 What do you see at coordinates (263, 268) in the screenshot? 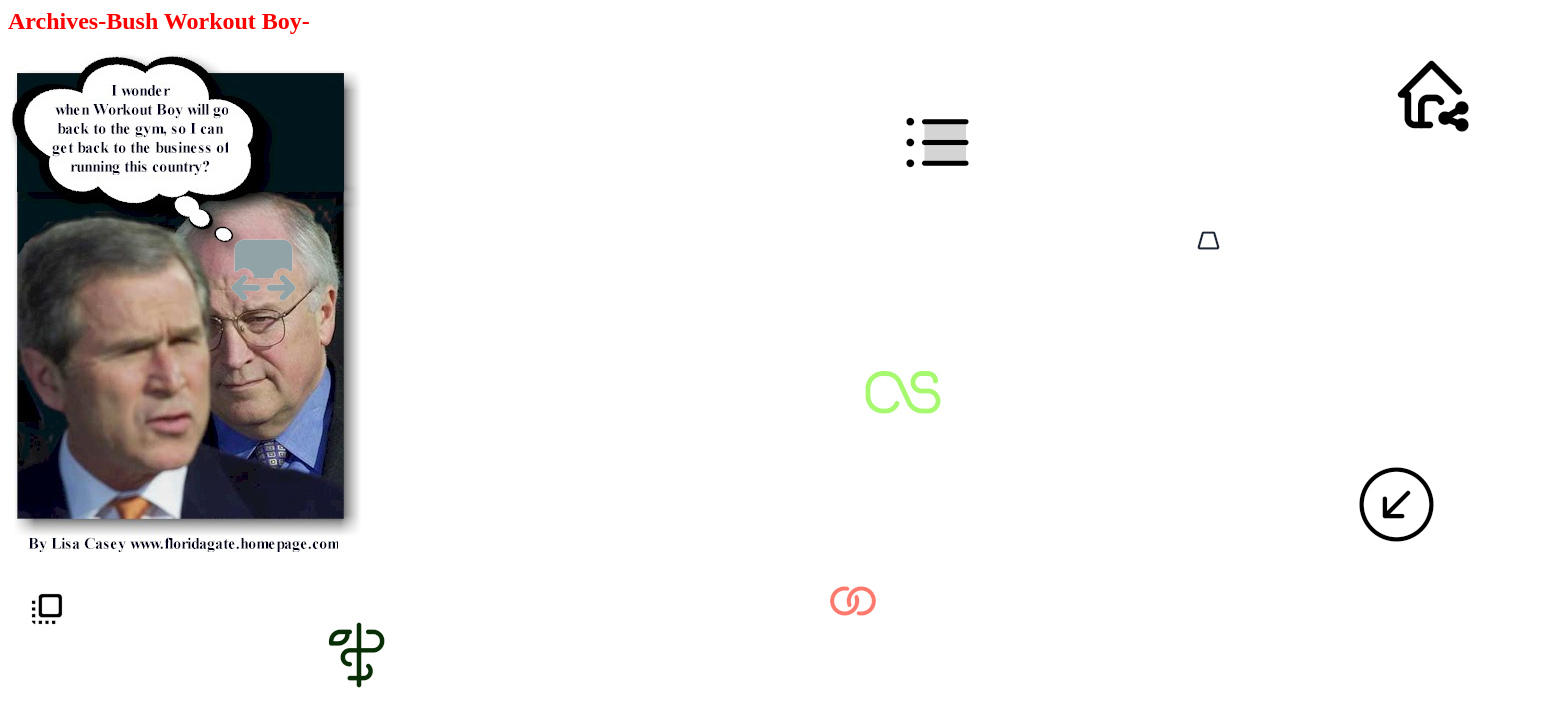
I see `auto-fit content to available width` at bounding box center [263, 268].